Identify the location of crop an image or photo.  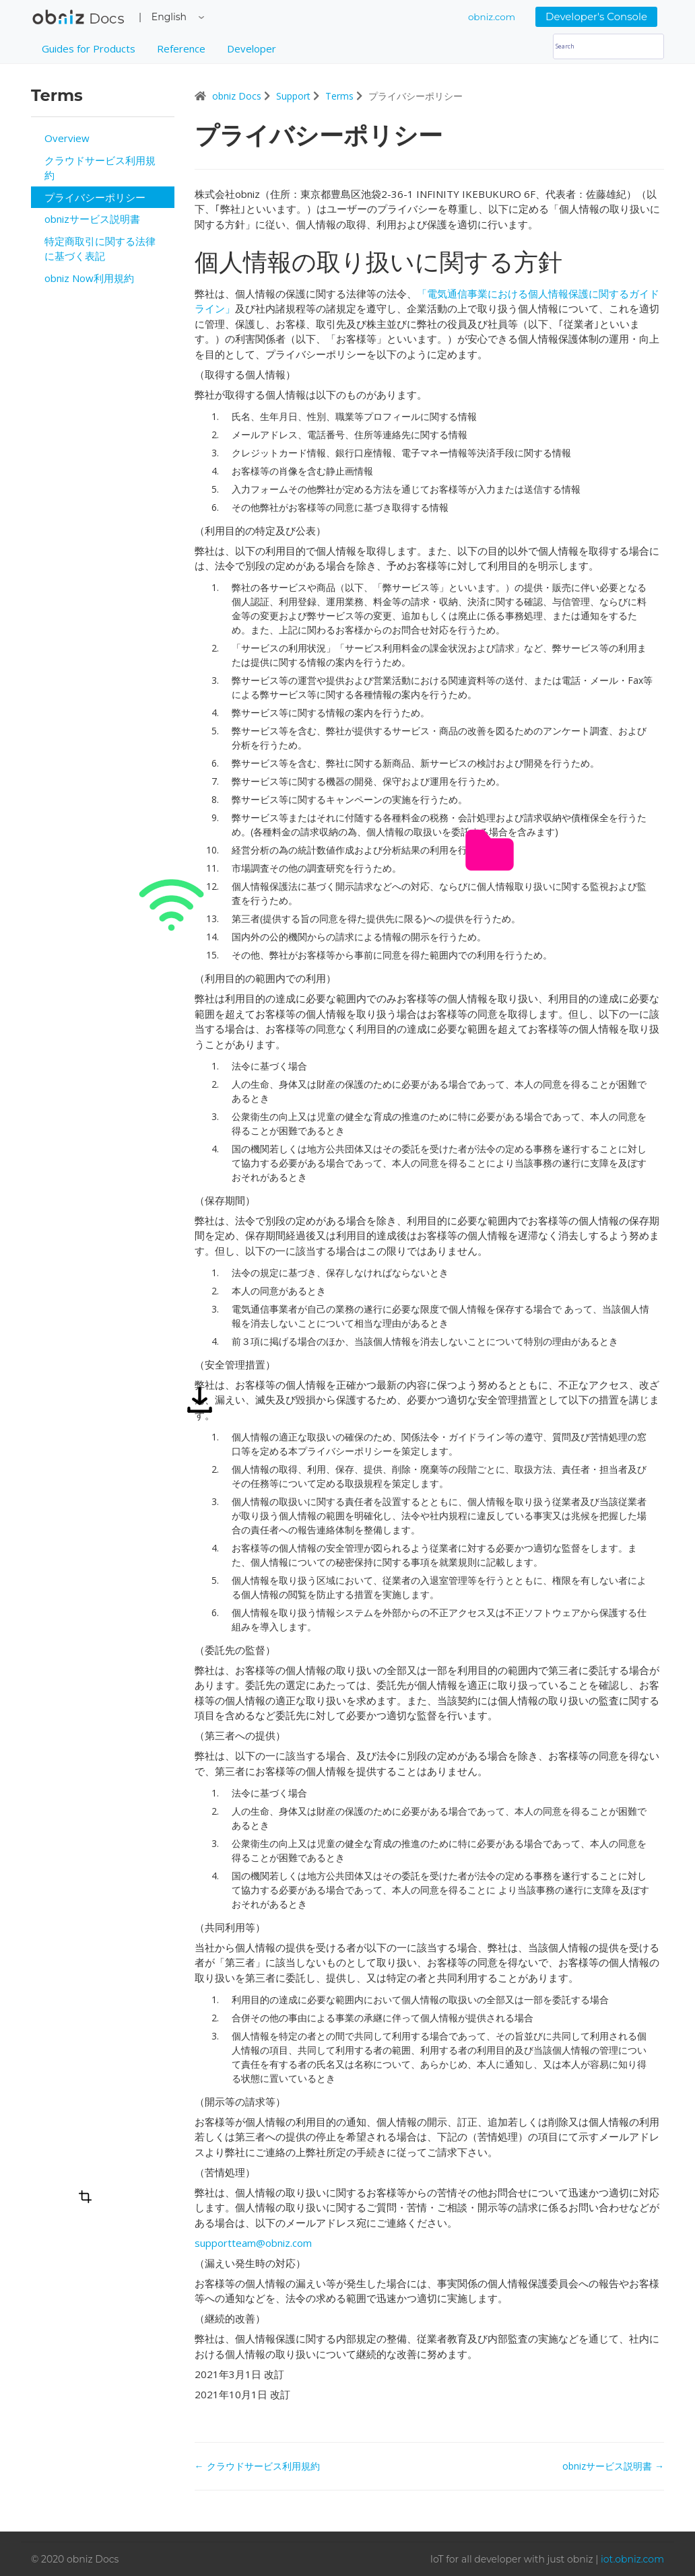
(85, 2196).